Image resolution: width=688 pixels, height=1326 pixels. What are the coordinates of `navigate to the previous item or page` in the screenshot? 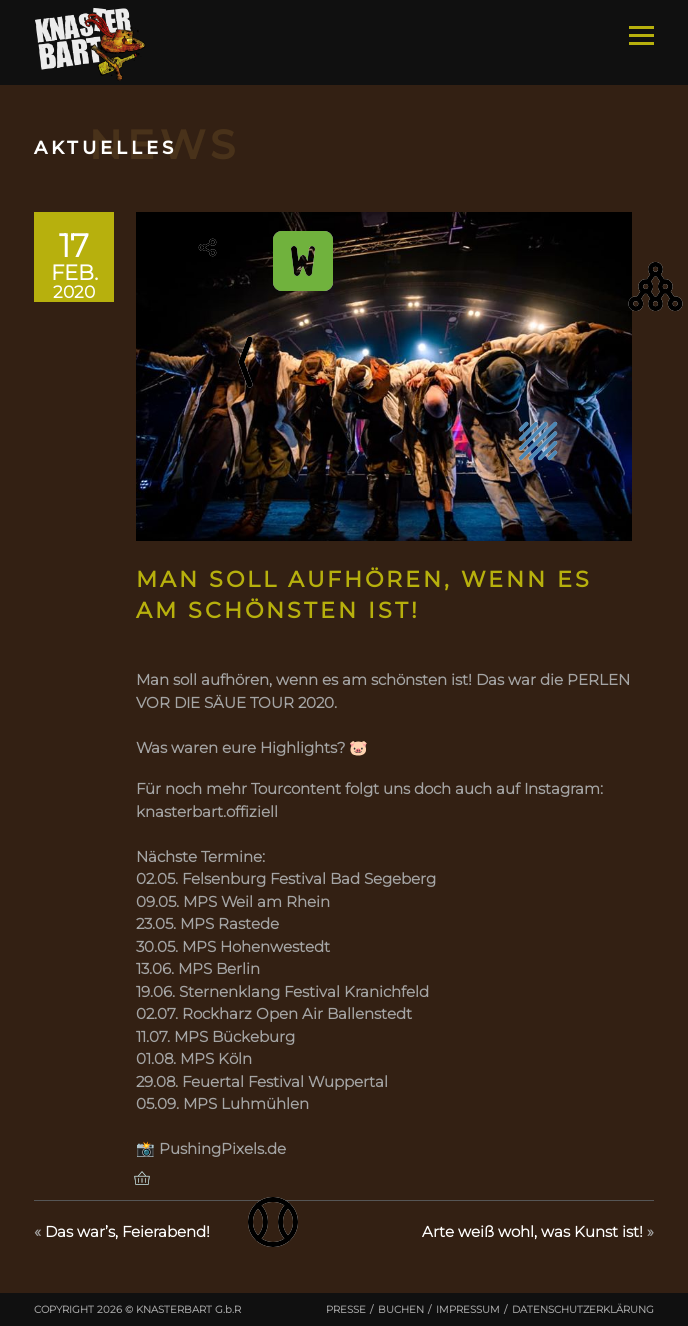 It's located at (247, 362).